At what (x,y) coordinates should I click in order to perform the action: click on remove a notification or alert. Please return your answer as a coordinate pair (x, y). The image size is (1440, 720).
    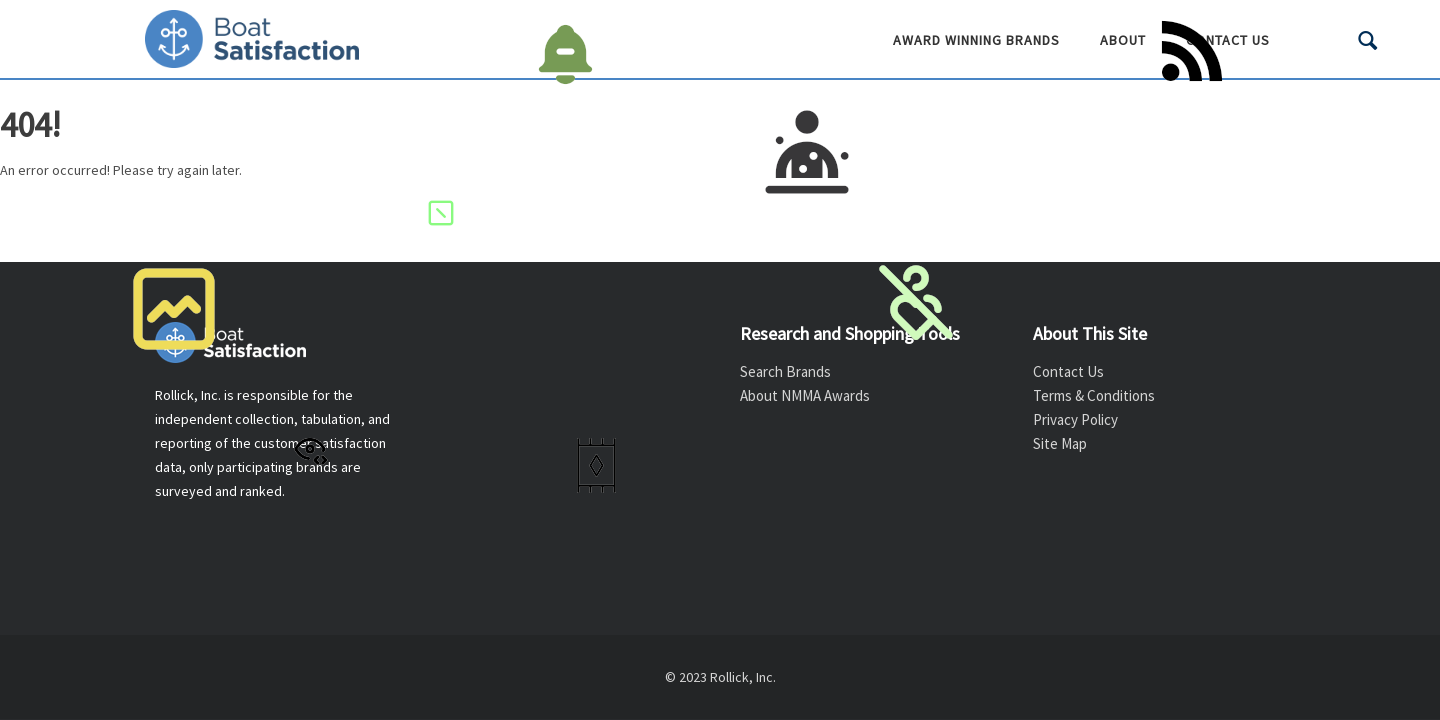
    Looking at the image, I should click on (565, 54).